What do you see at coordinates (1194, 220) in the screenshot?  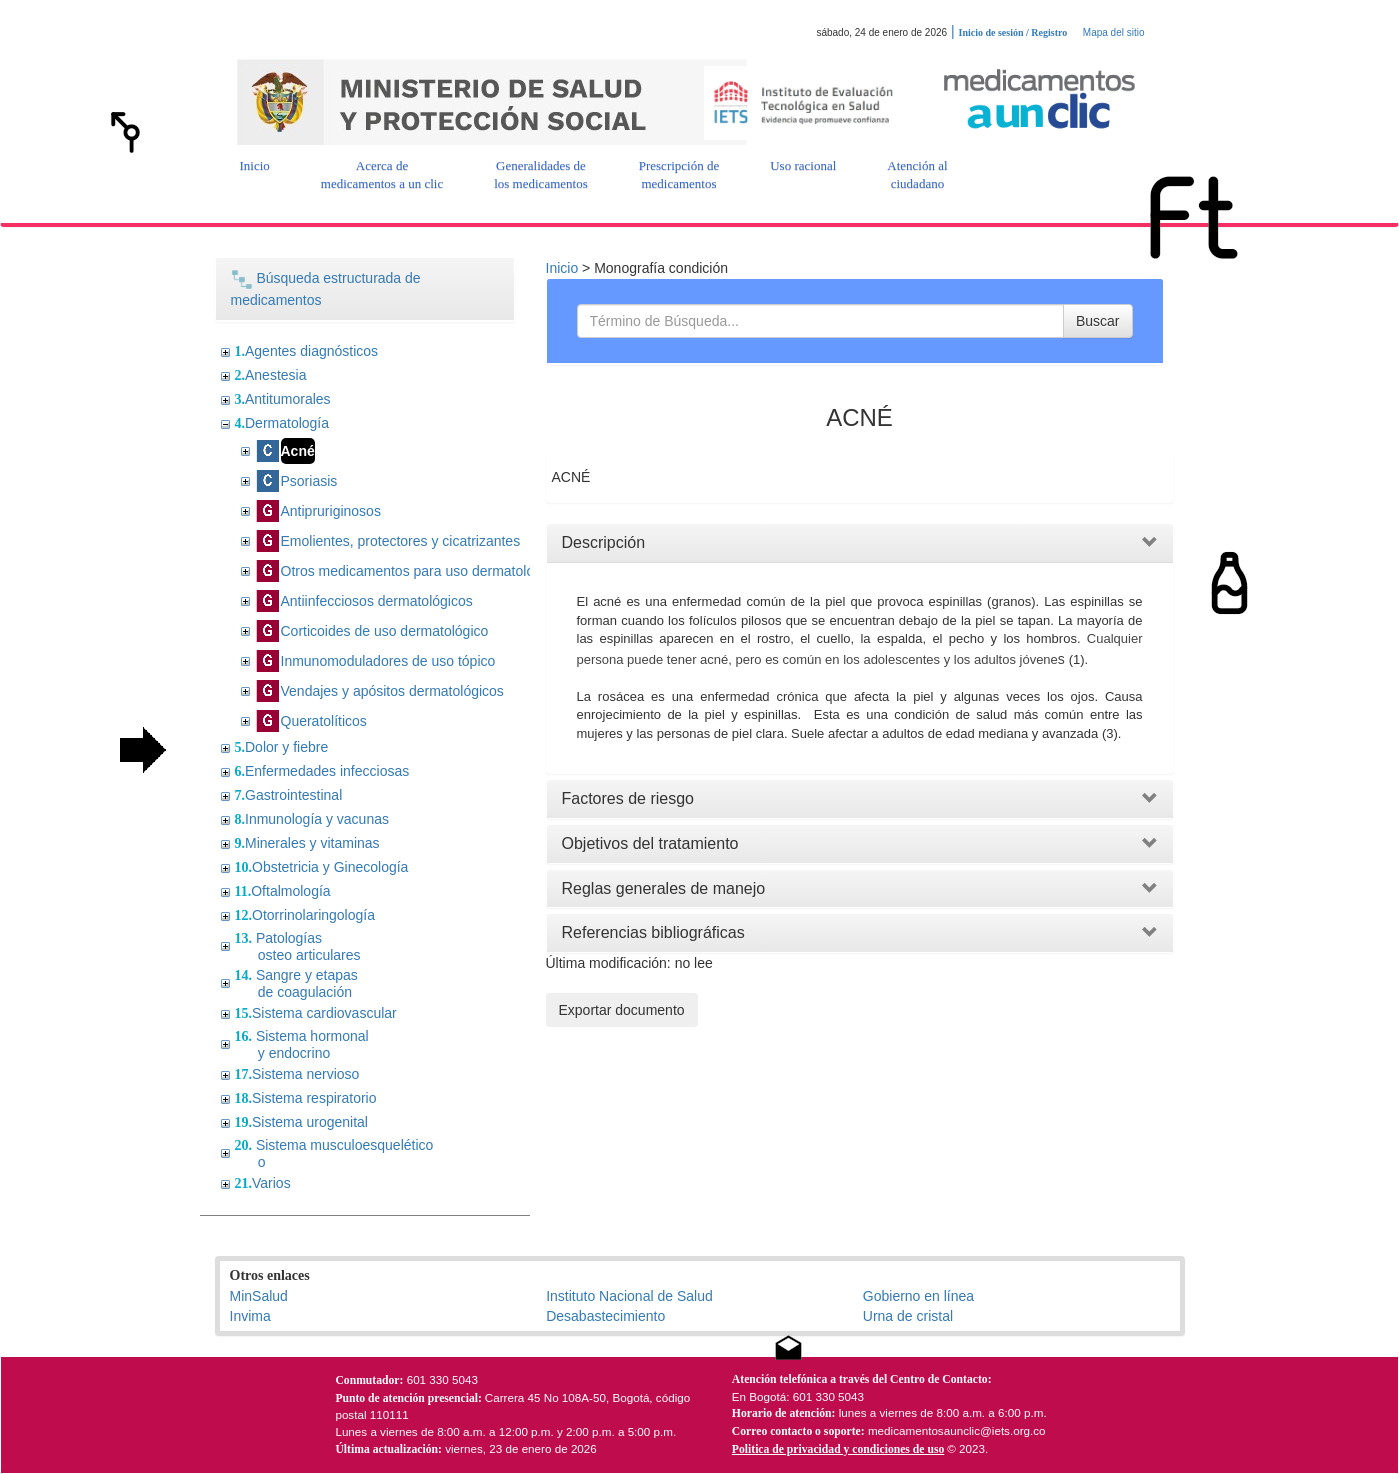 I see `indicates hungarian forint currency` at bounding box center [1194, 220].